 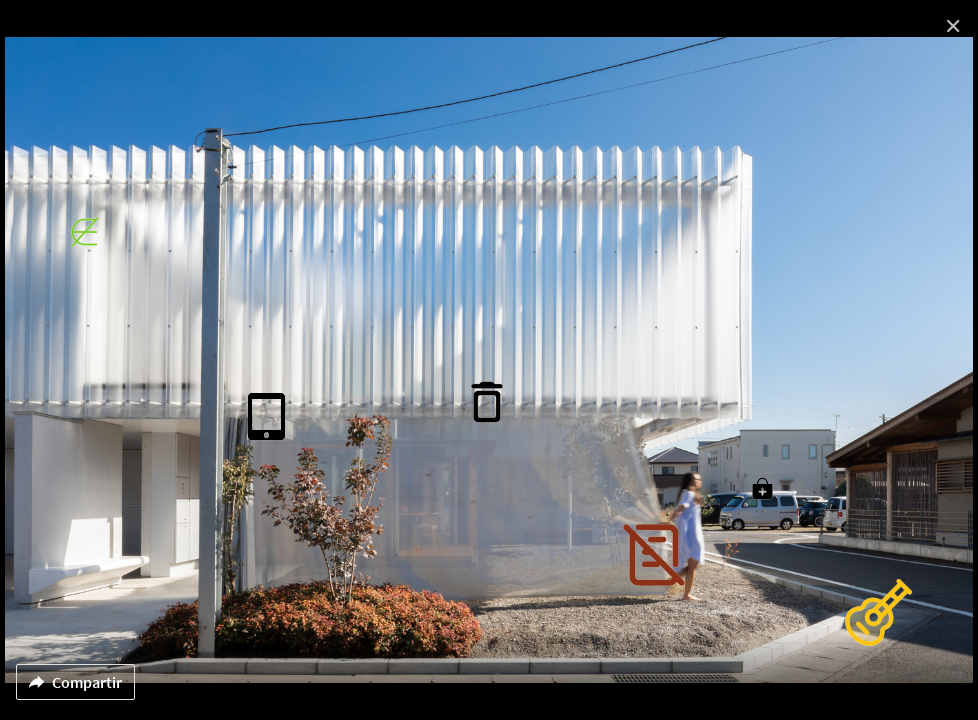 I want to click on access music or audio content, so click(x=878, y=613).